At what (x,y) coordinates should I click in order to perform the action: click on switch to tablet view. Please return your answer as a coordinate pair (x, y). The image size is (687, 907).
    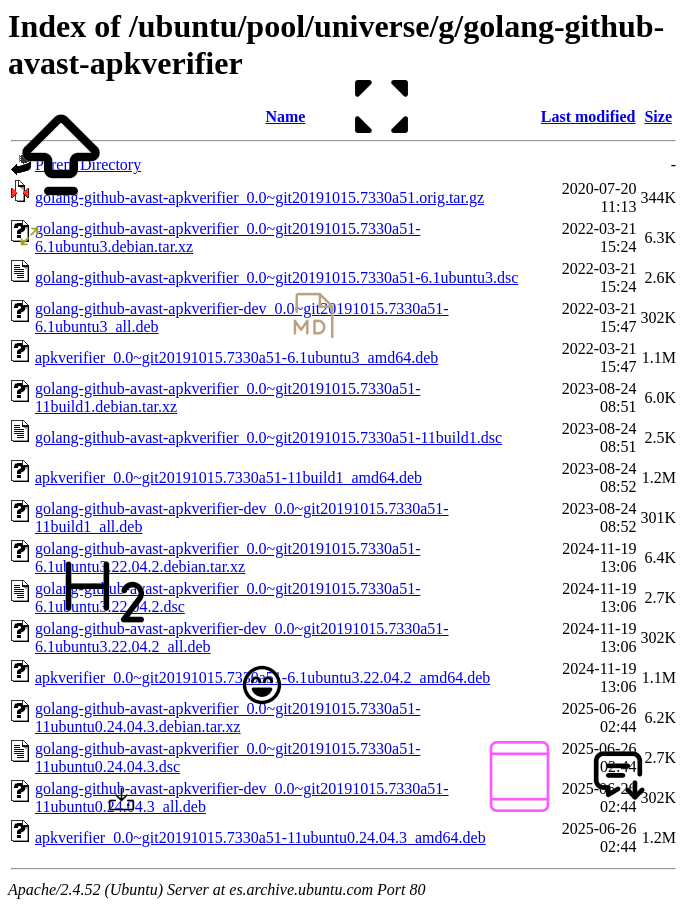
    Looking at the image, I should click on (519, 776).